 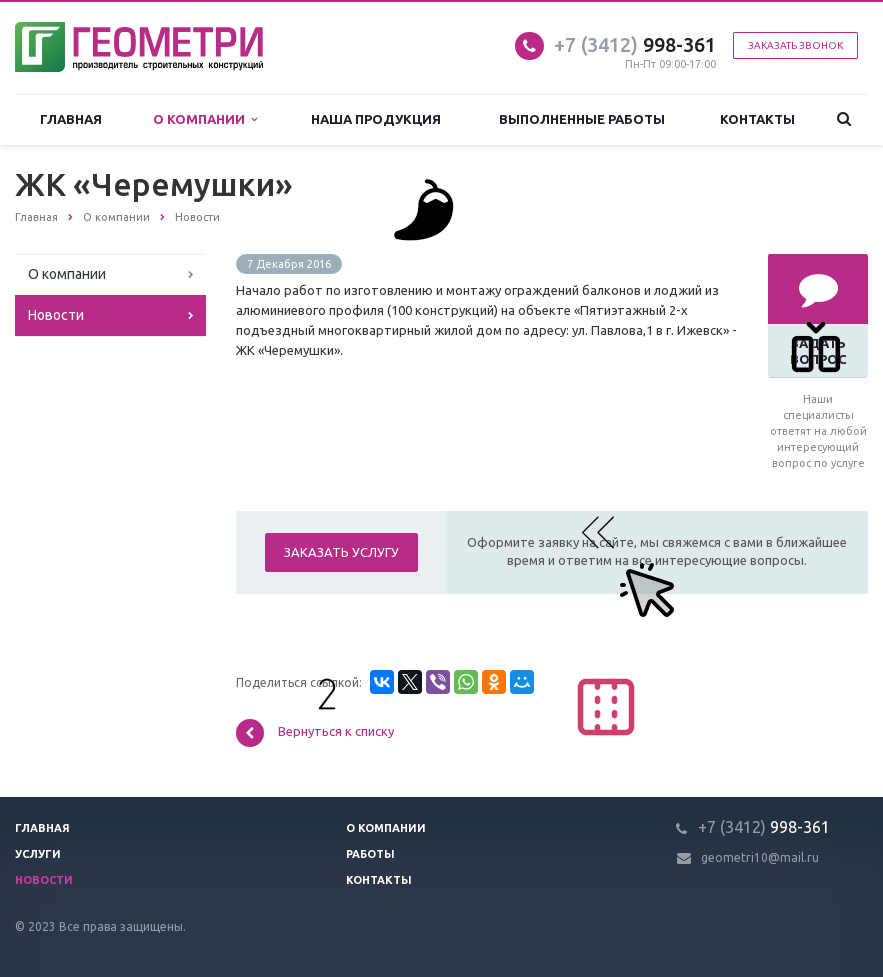 I want to click on go back to the beginning, so click(x=599, y=532).